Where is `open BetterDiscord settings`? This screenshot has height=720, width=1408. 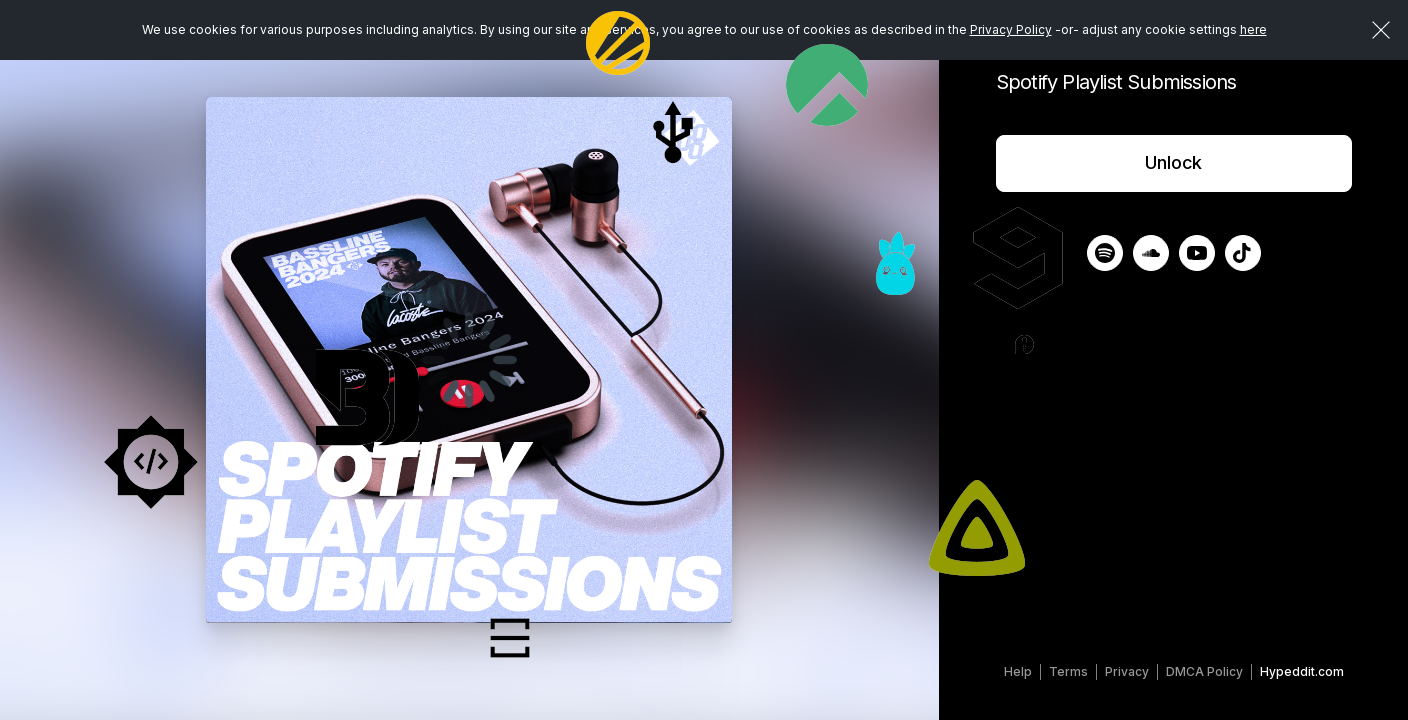 open BetterDiscord settings is located at coordinates (367, 397).